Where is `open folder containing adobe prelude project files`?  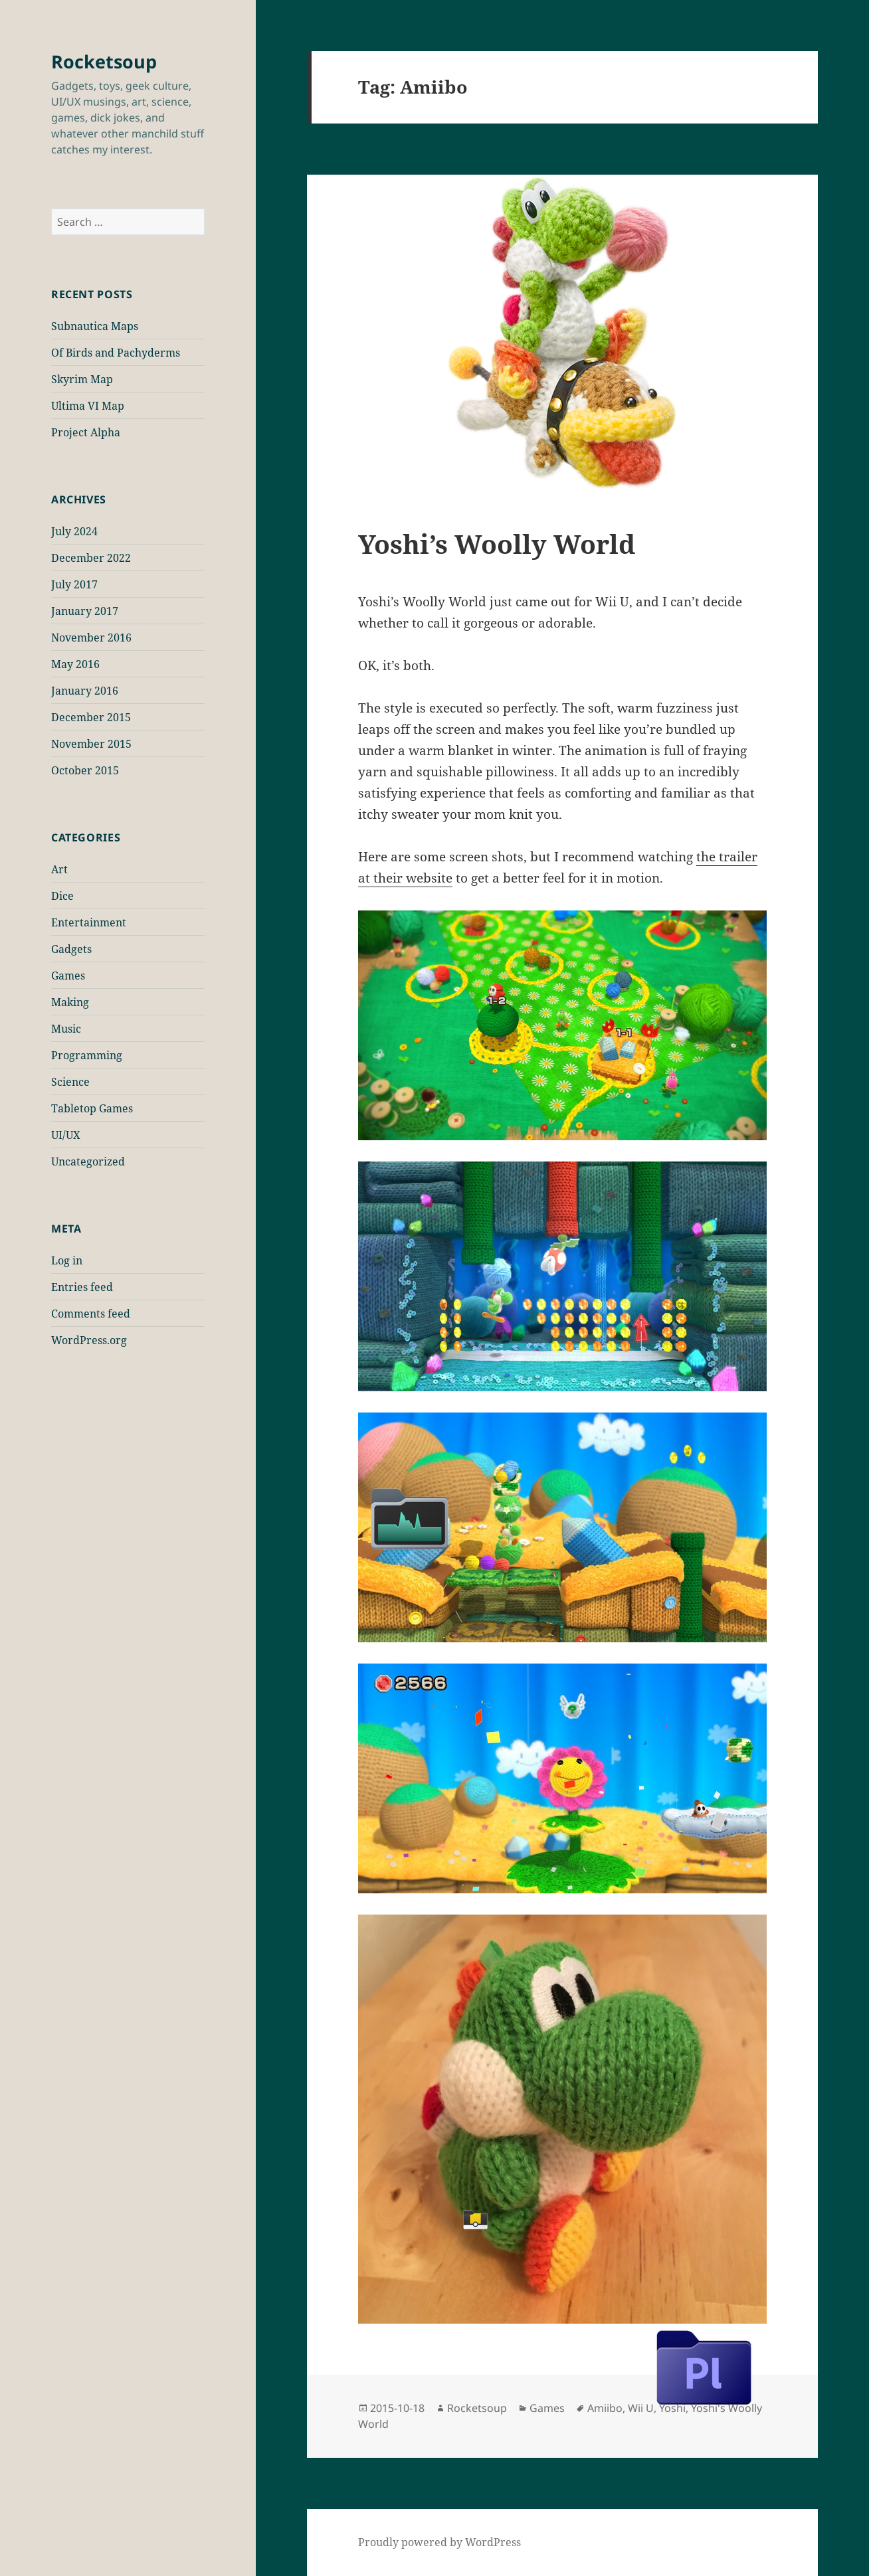 open folder containing adobe prelude project files is located at coordinates (704, 2370).